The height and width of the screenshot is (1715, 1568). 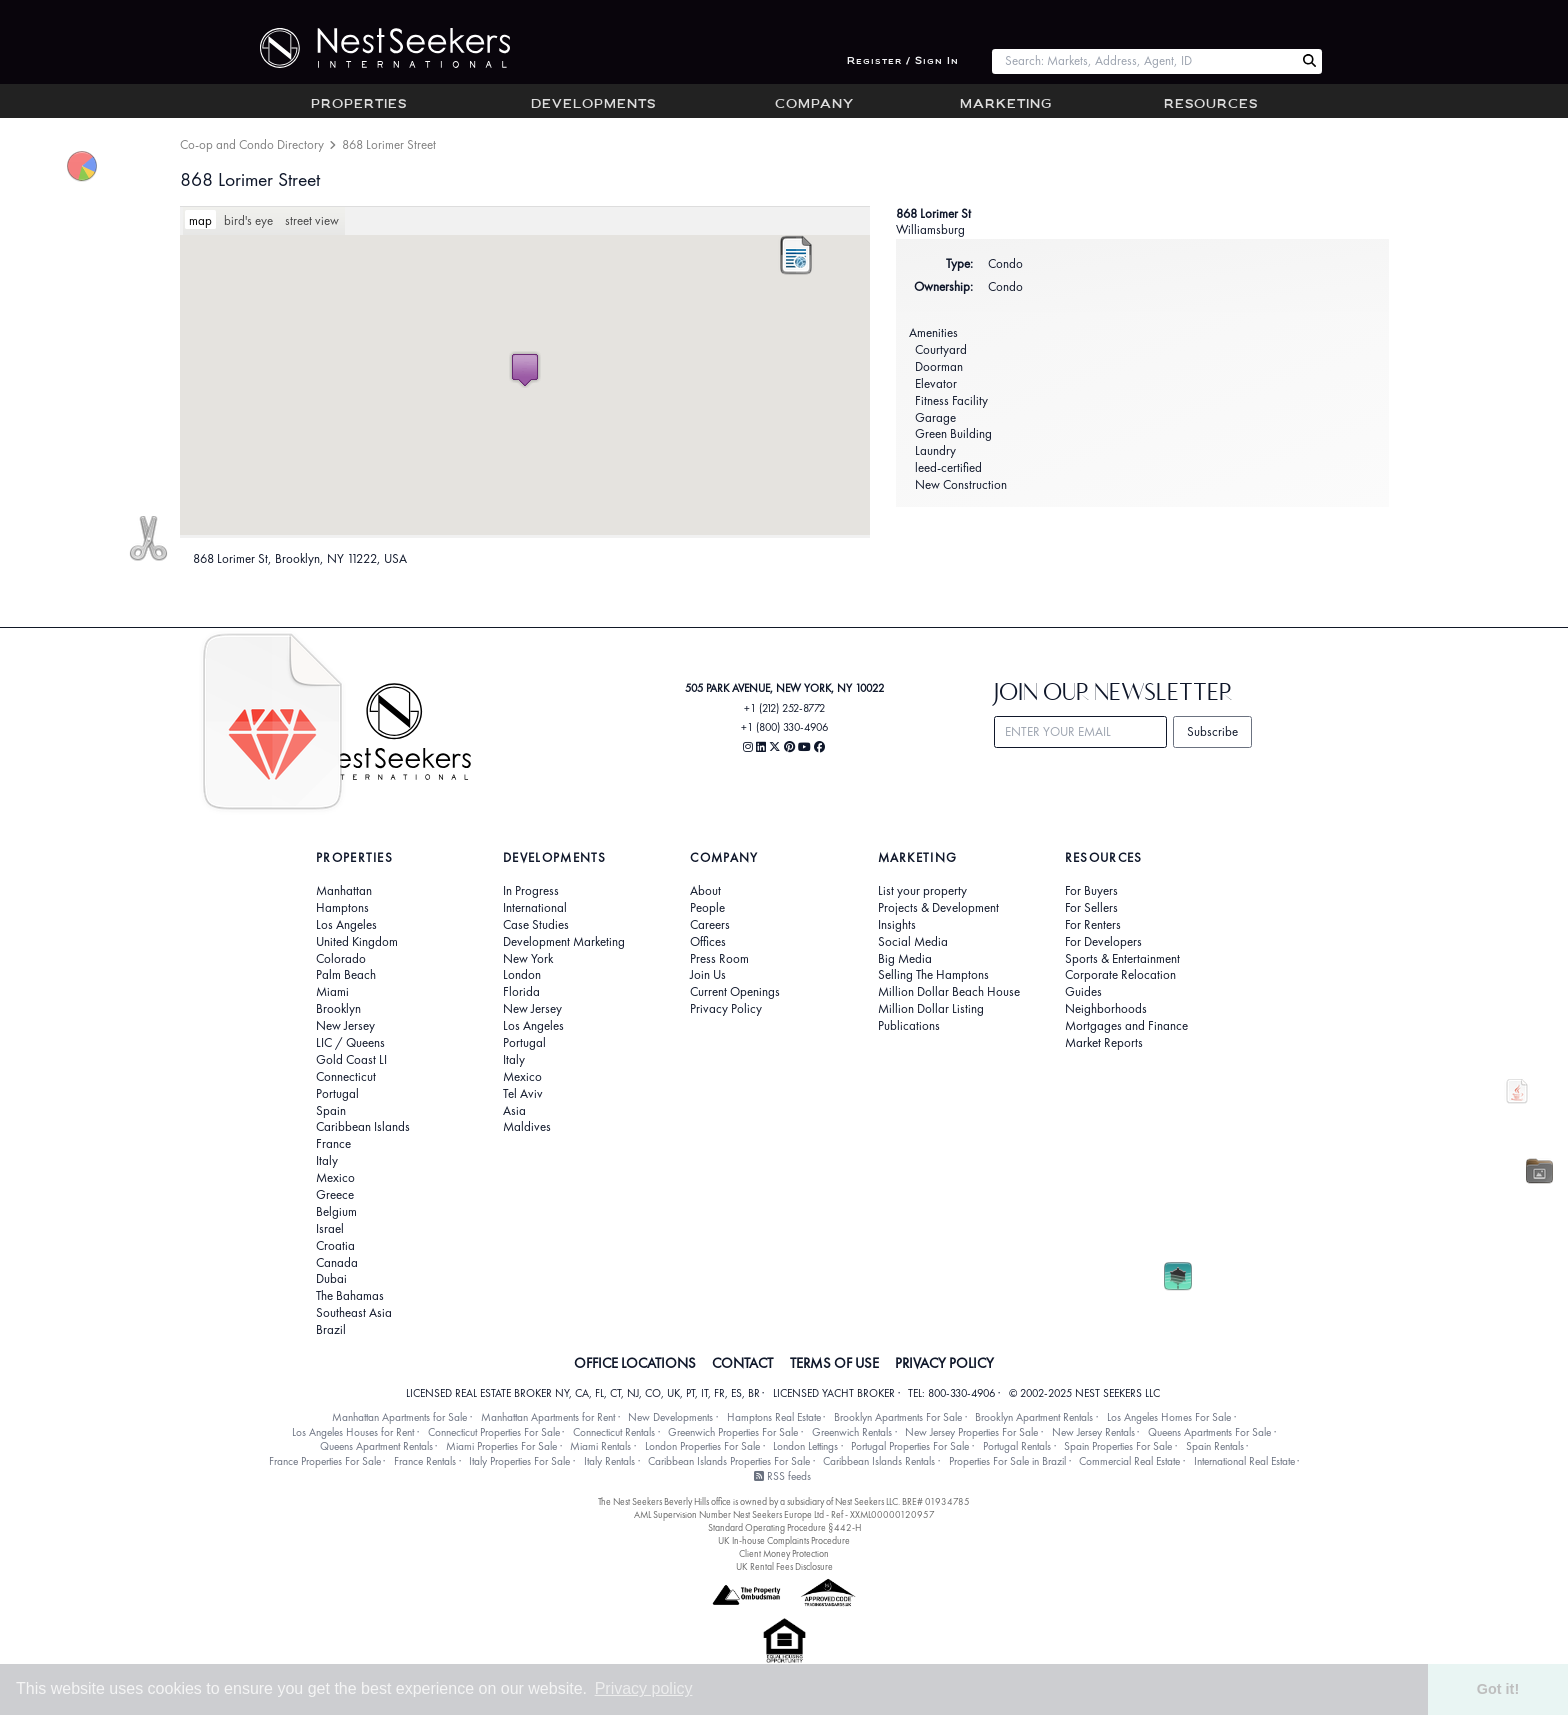 I want to click on open your pictures folder, so click(x=1539, y=1170).